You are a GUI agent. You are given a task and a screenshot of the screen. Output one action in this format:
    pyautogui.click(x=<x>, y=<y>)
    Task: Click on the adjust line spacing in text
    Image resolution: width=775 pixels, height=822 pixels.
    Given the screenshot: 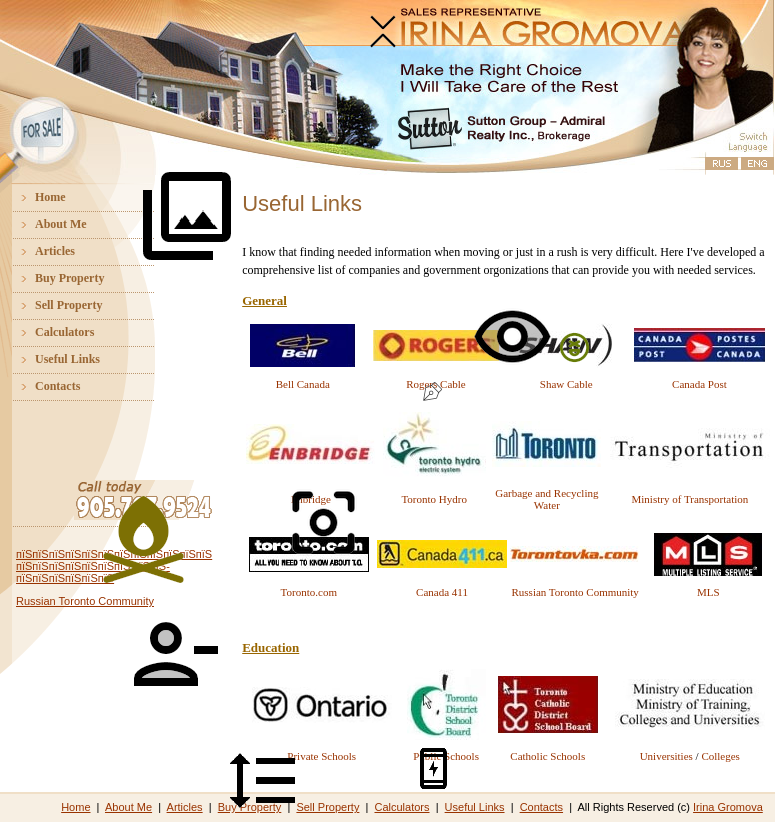 What is the action you would take?
    pyautogui.click(x=262, y=780)
    